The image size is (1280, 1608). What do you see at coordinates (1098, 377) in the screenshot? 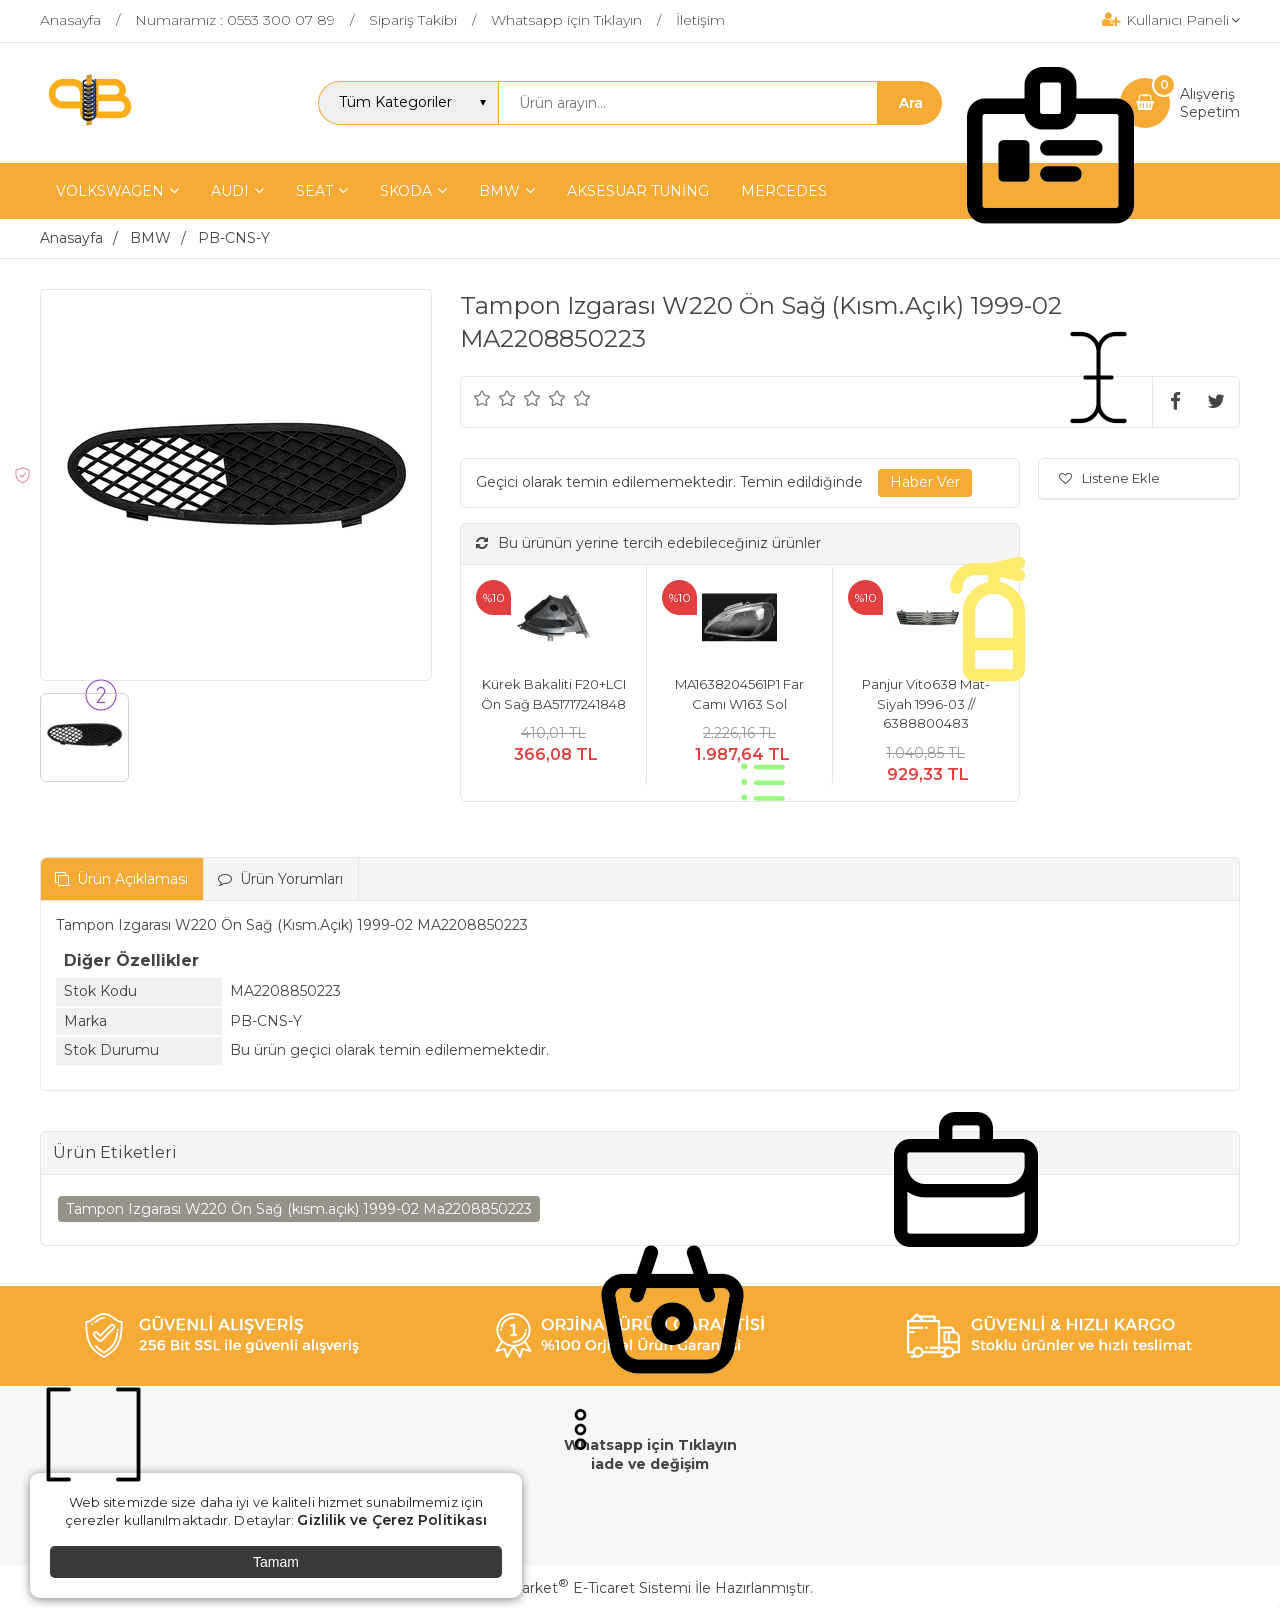
I see `text input field is active` at bounding box center [1098, 377].